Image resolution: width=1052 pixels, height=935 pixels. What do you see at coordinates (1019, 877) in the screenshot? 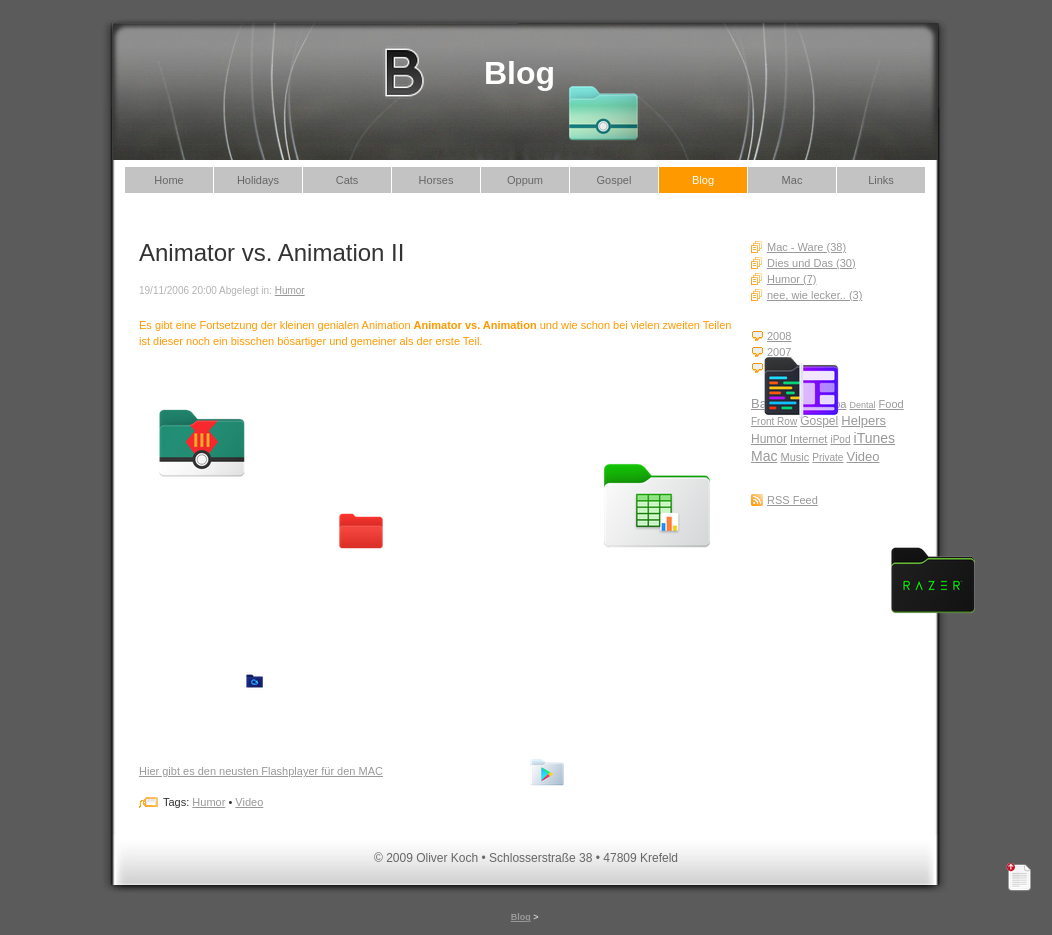
I see `send a file via bluetooth` at bounding box center [1019, 877].